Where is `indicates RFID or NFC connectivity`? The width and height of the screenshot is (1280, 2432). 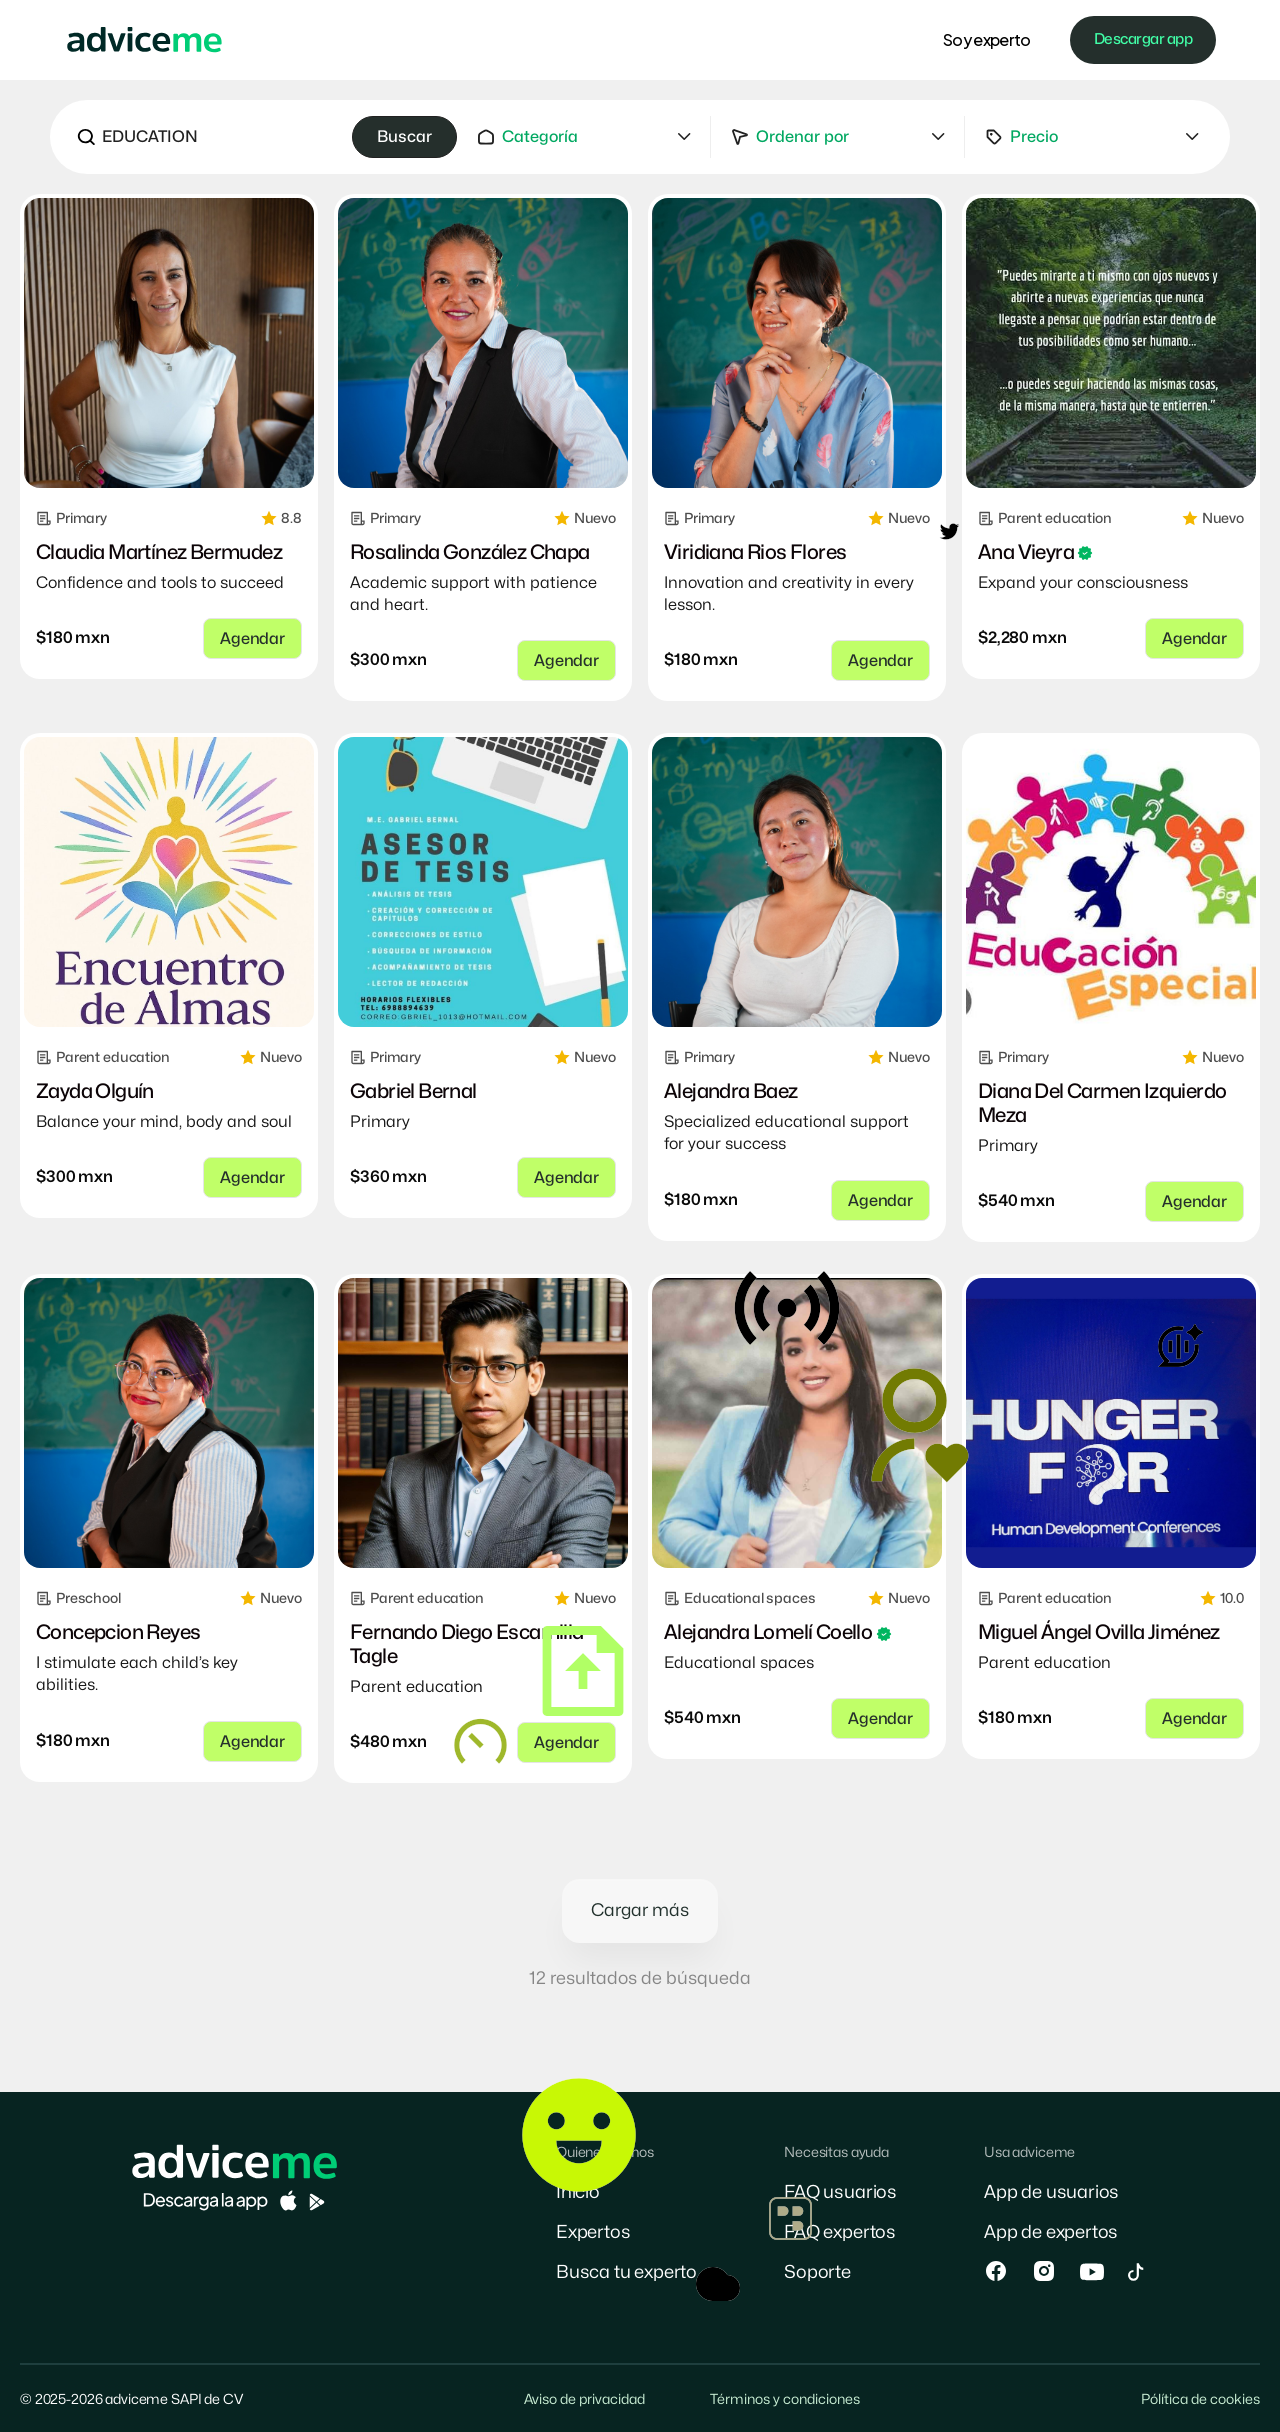 indicates RFID or NFC connectivity is located at coordinates (787, 1308).